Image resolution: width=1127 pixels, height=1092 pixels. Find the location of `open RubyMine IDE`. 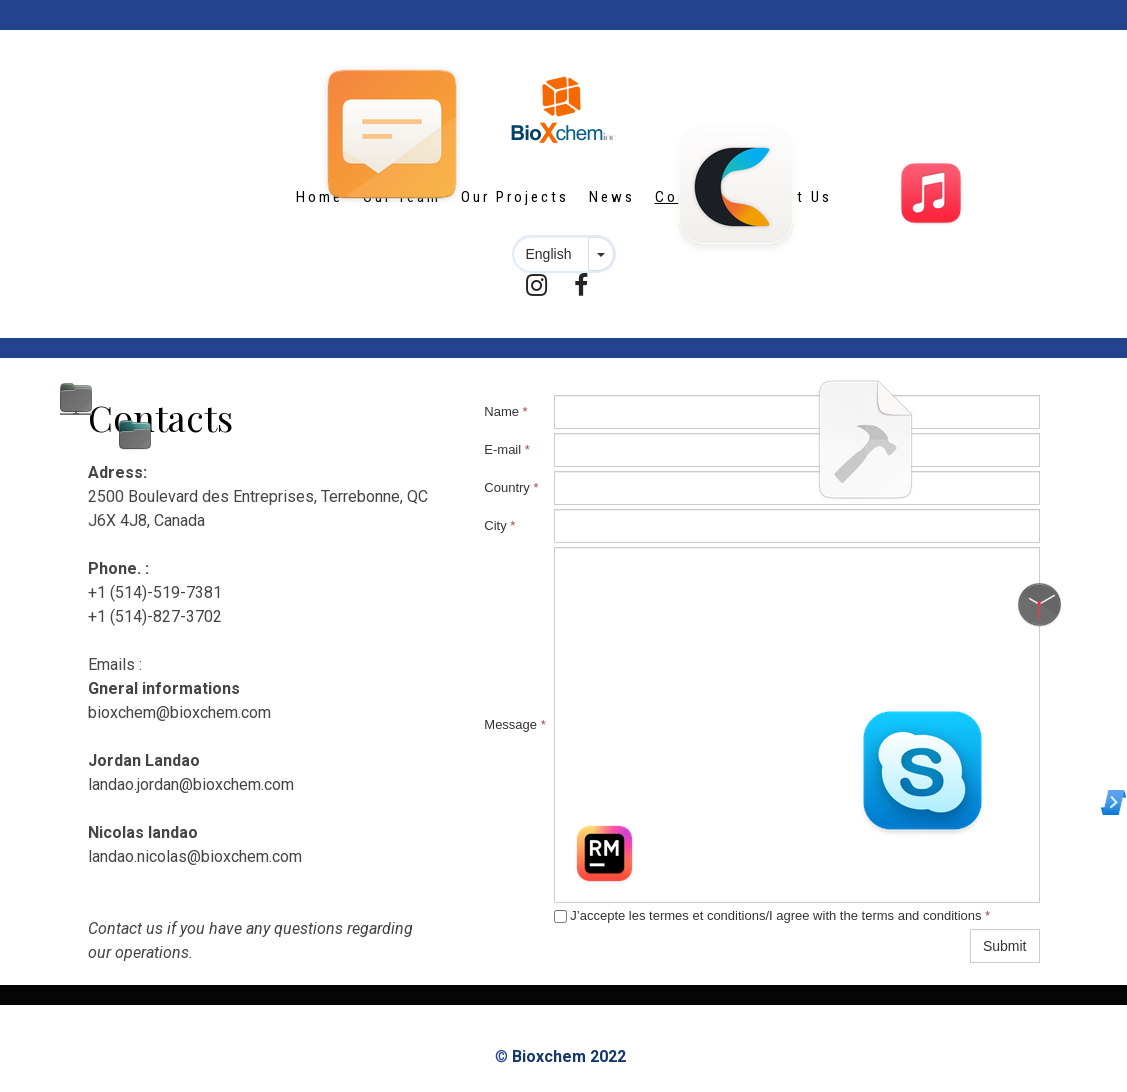

open RubyMine IDE is located at coordinates (604, 853).